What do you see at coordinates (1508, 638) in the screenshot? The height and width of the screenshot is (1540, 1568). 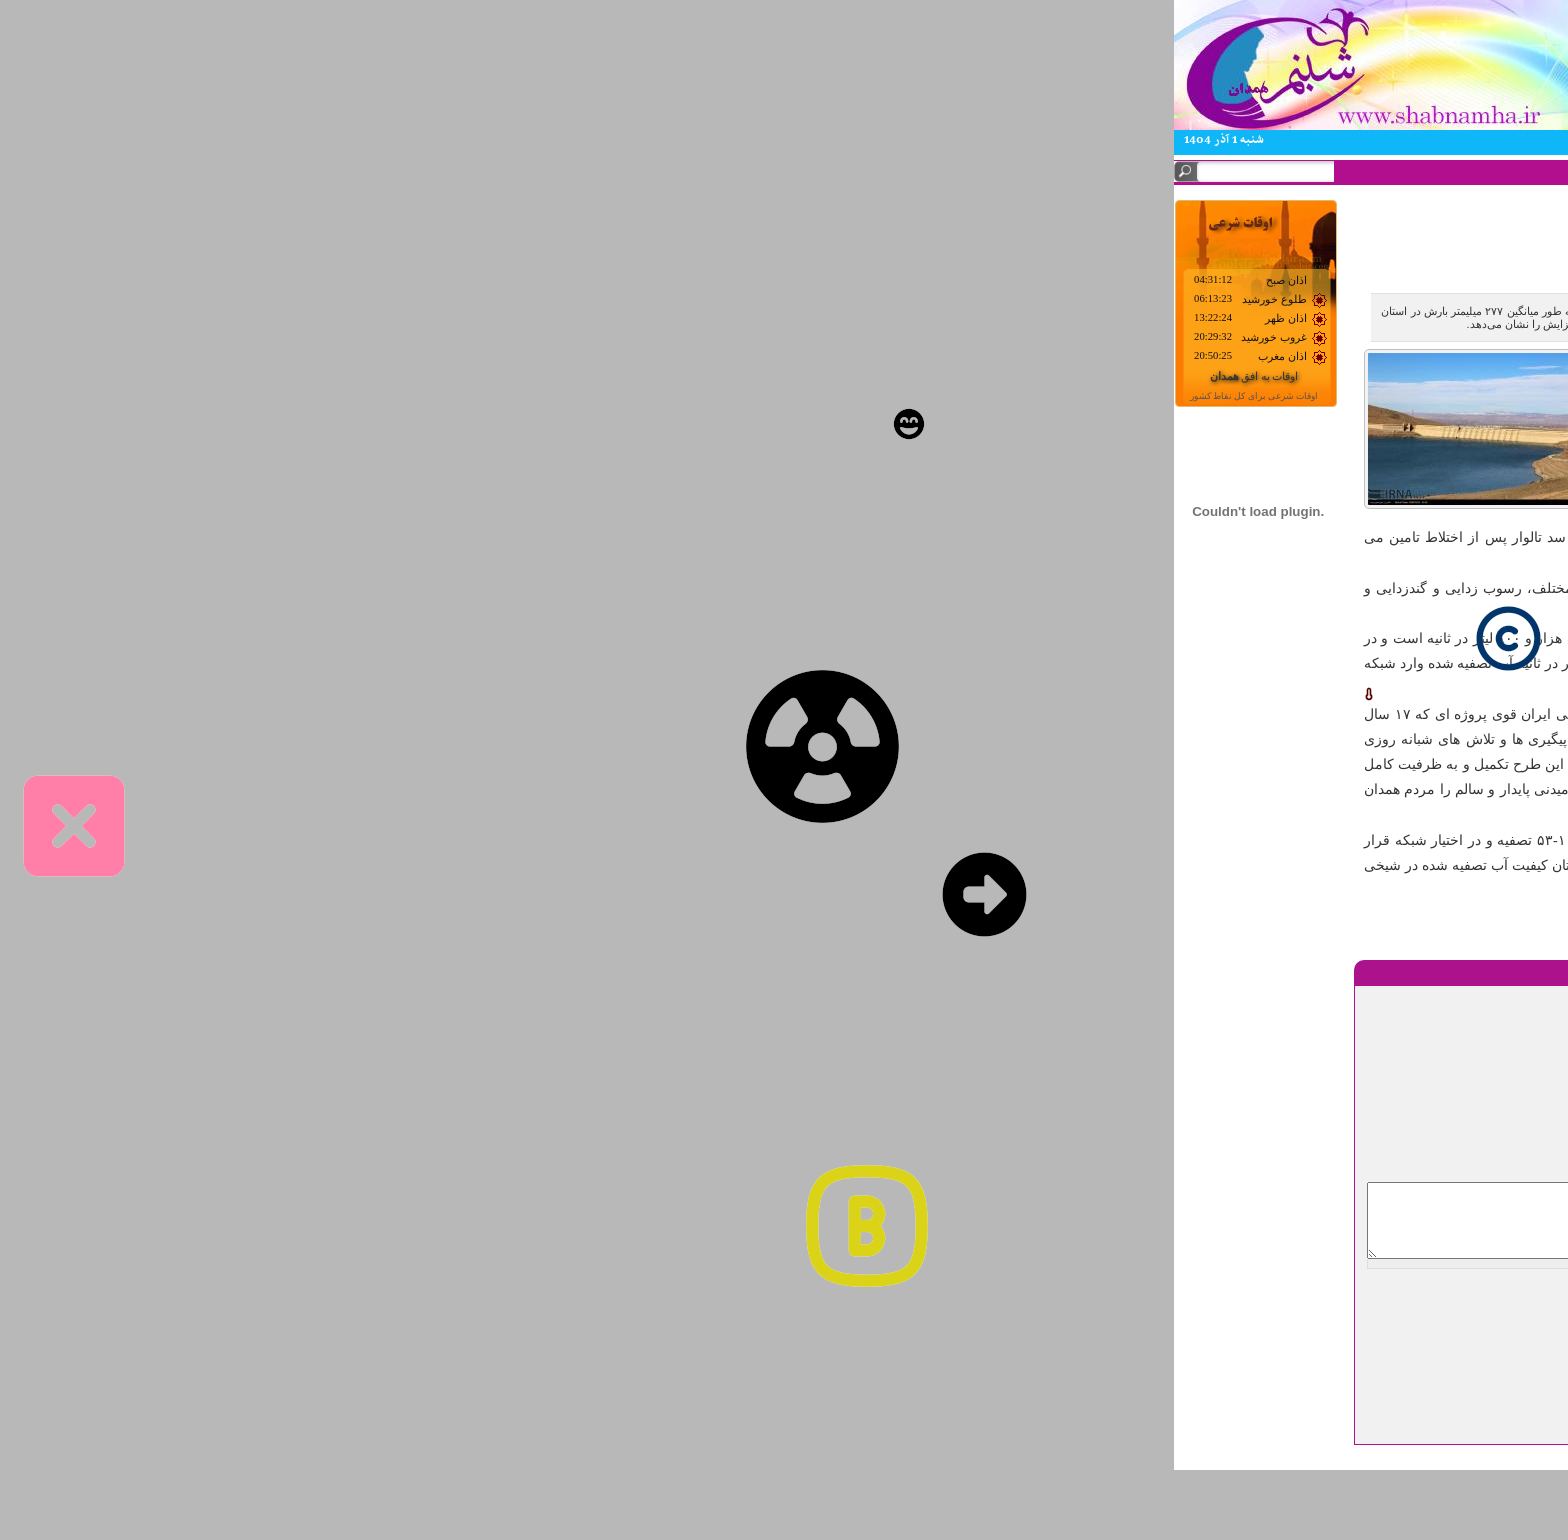 I see `indicates copyrighted content` at bounding box center [1508, 638].